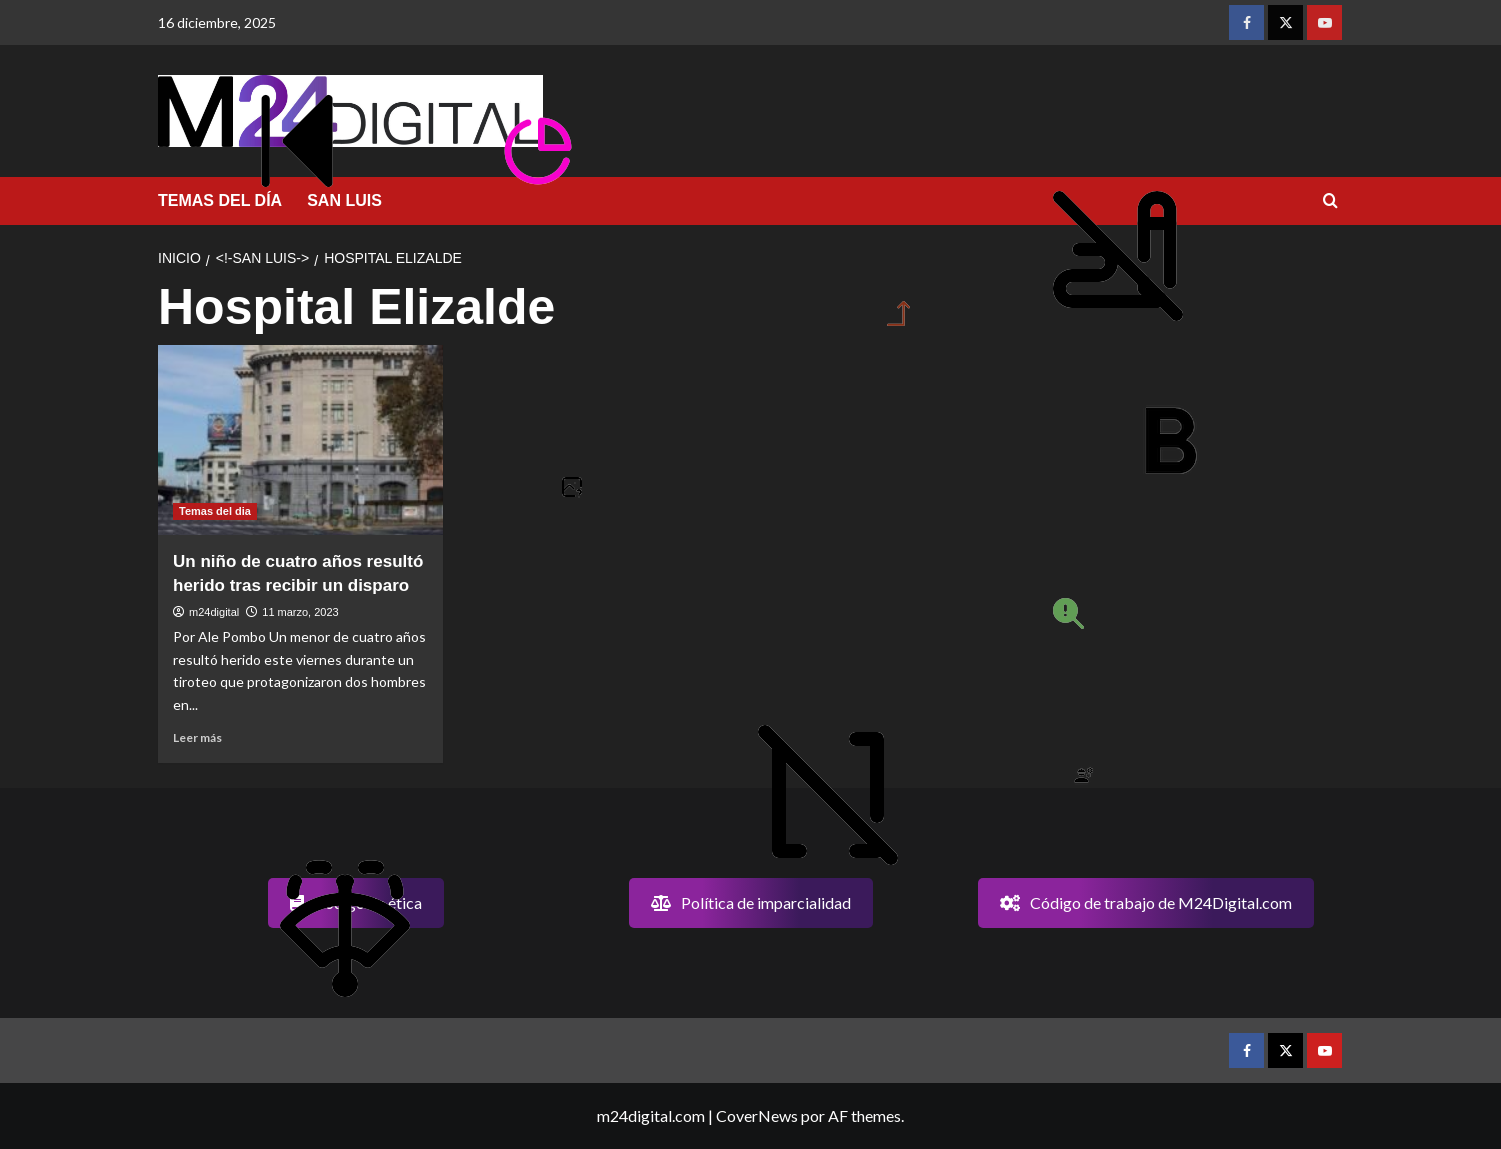  Describe the element at coordinates (1068, 613) in the screenshot. I see `search error or warning` at that location.